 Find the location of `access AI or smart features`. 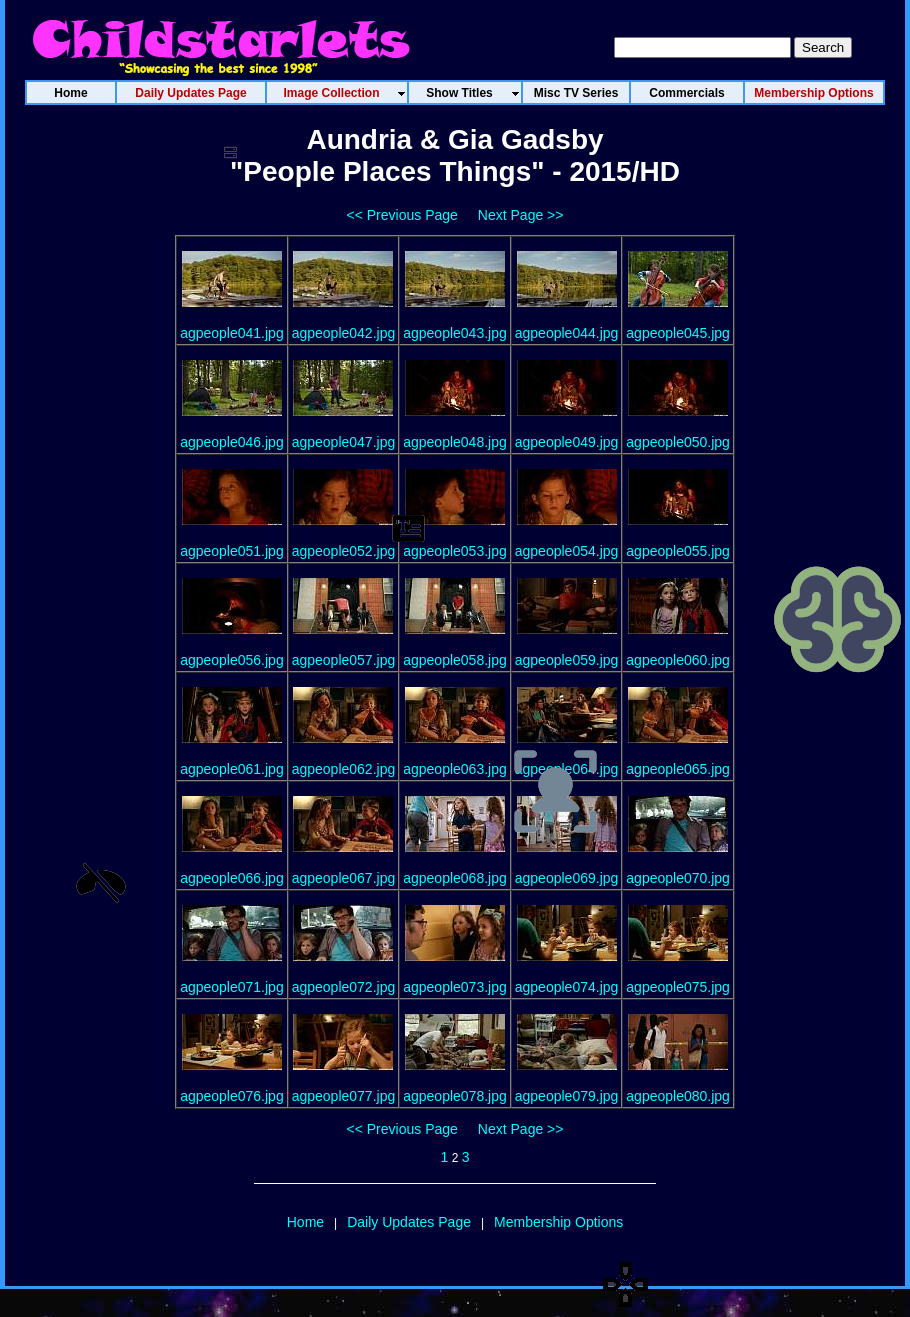

access AI or smart features is located at coordinates (837, 621).